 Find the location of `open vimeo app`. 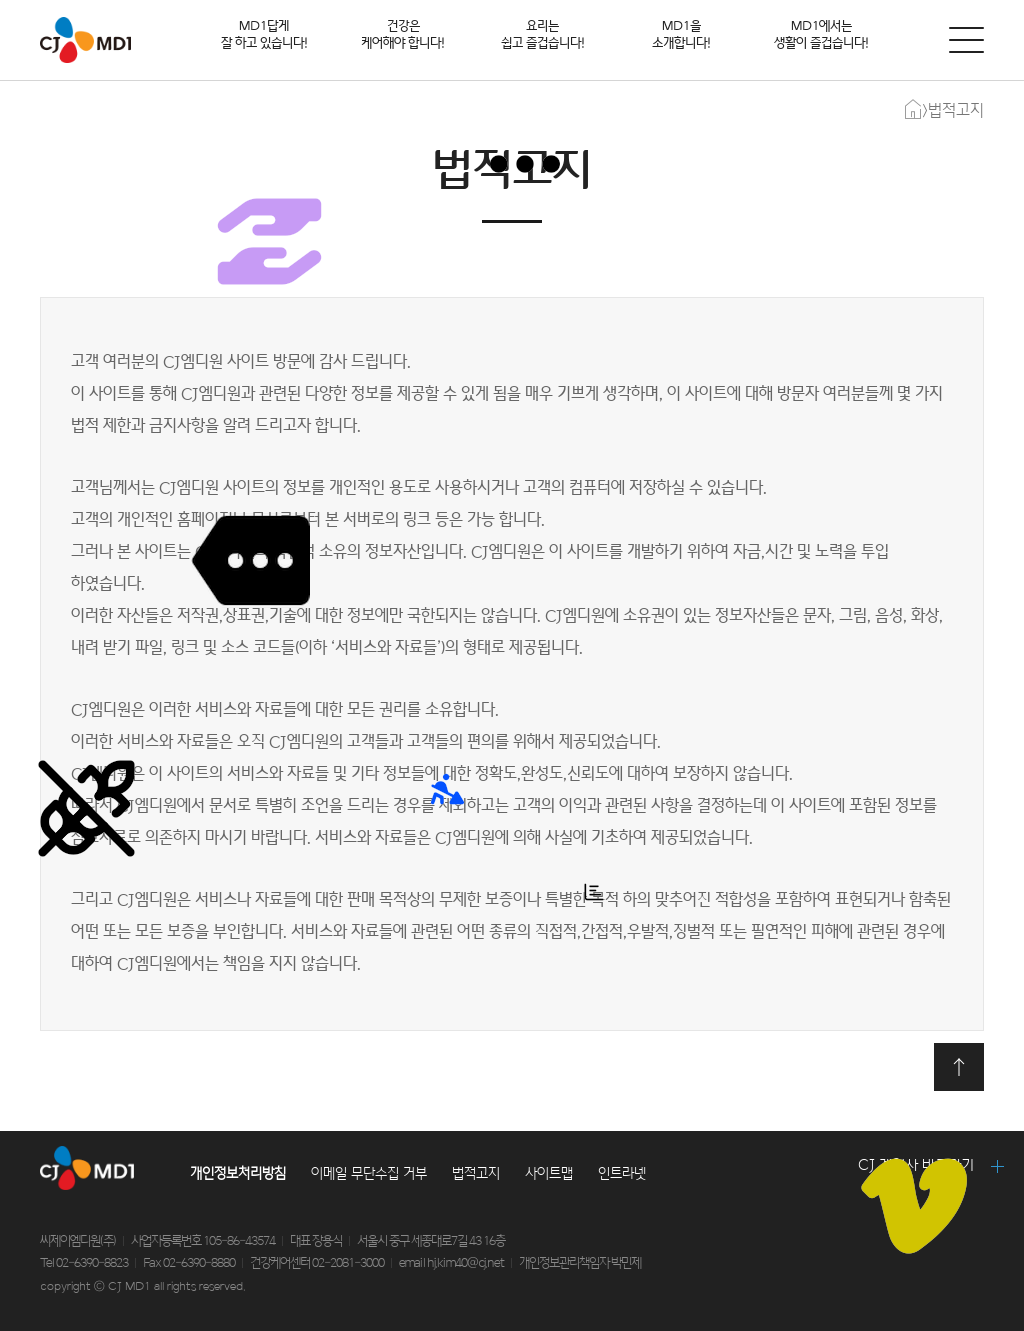

open vimeo app is located at coordinates (914, 1206).